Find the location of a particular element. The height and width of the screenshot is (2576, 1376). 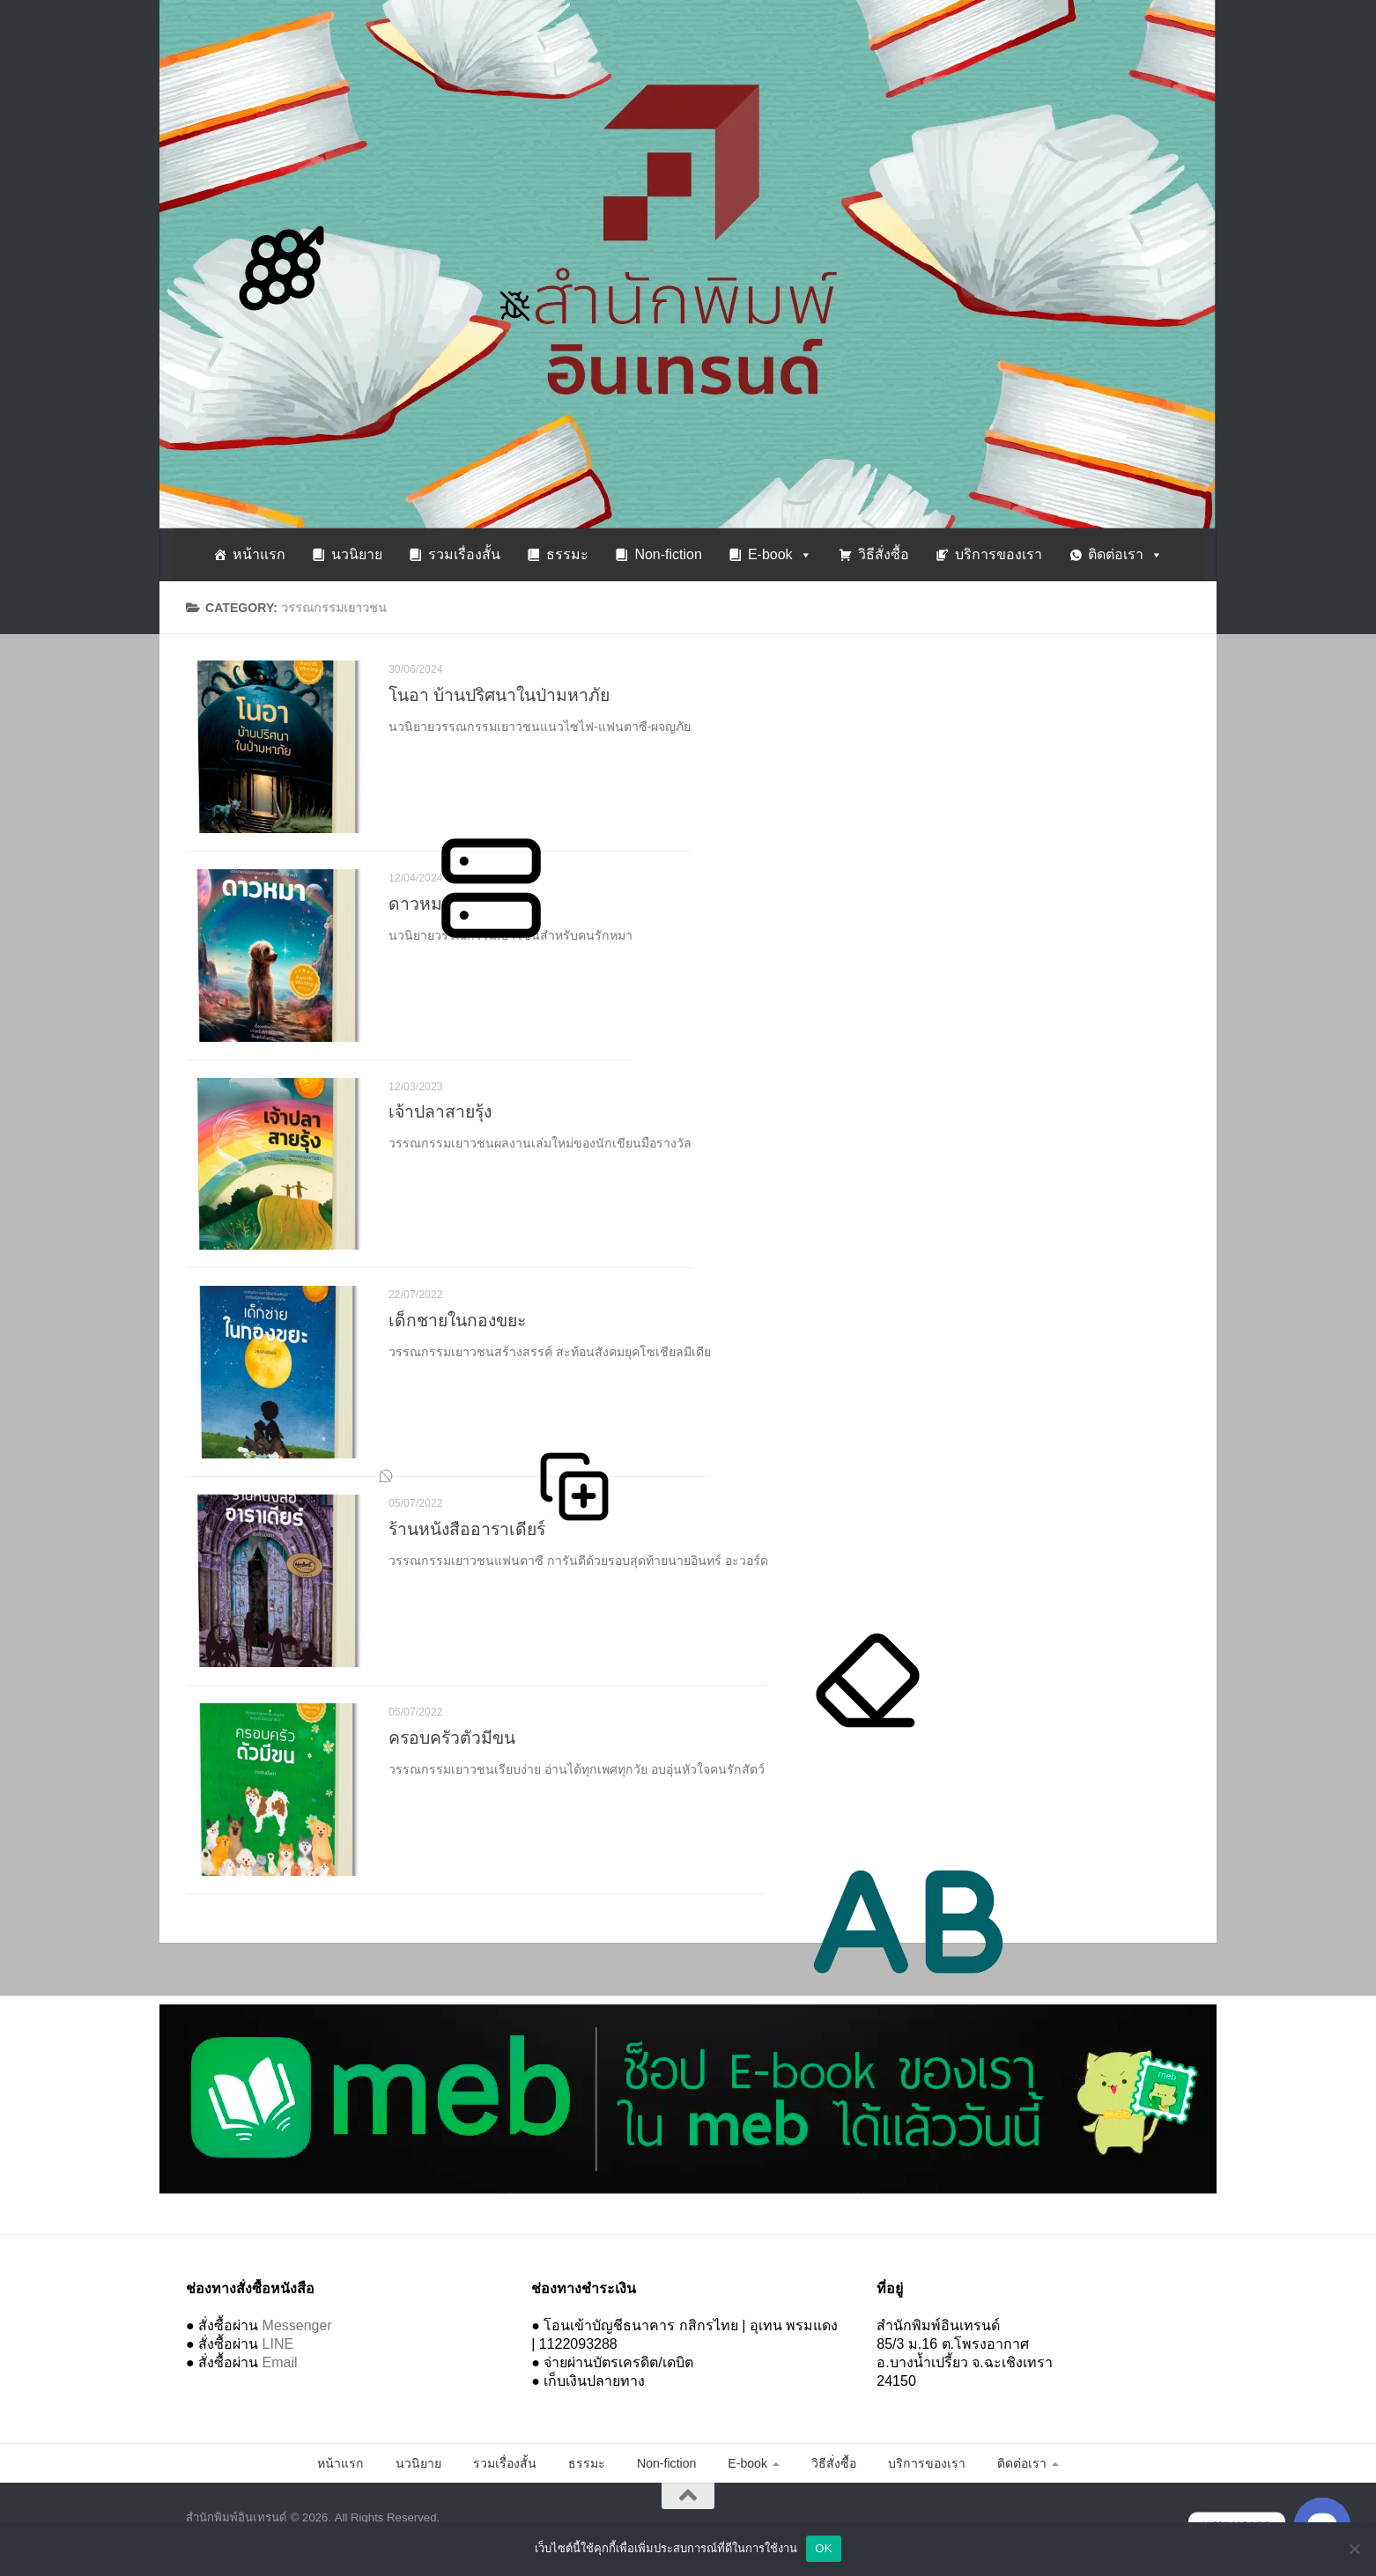

indicates grape or wine-related content is located at coordinates (281, 268).